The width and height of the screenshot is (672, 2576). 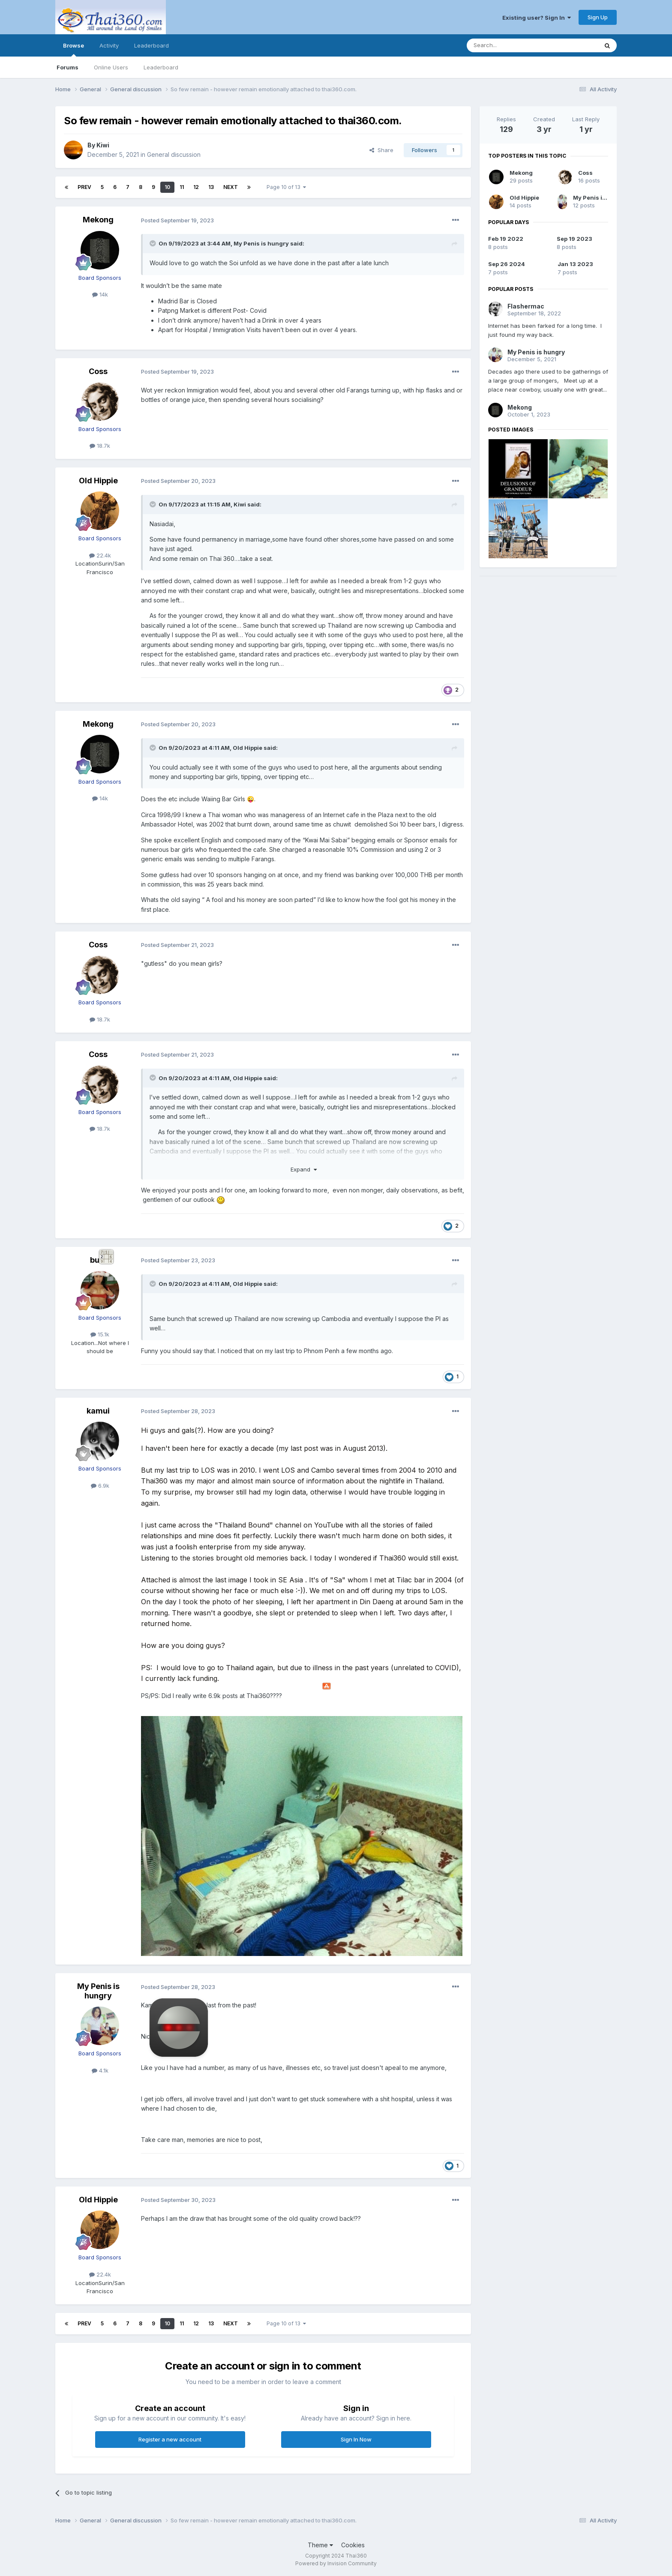 I want to click on launch gnome sudoku puzzle game, so click(x=106, y=1257).